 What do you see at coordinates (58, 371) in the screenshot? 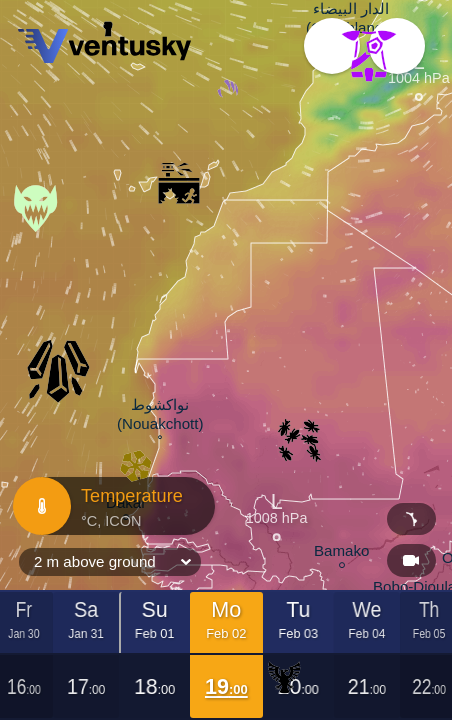
I see `view your collected crystals or gems` at bounding box center [58, 371].